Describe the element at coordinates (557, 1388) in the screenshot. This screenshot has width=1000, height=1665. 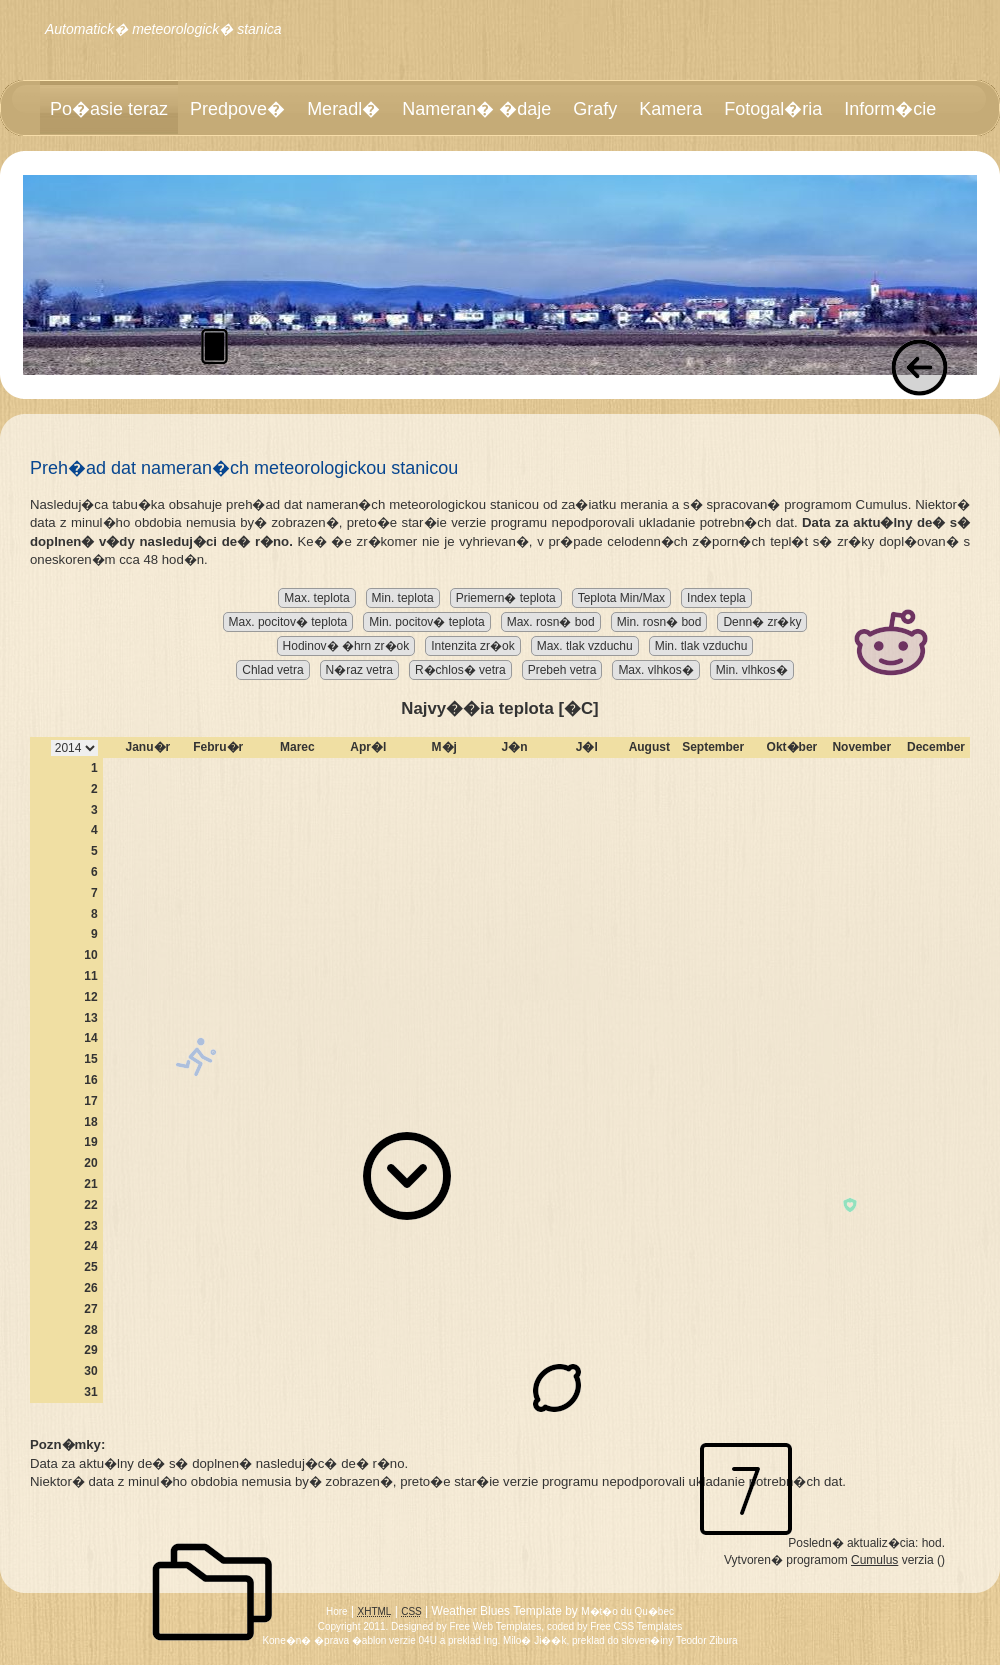
I see `indicates citrus or lemon flavor` at that location.